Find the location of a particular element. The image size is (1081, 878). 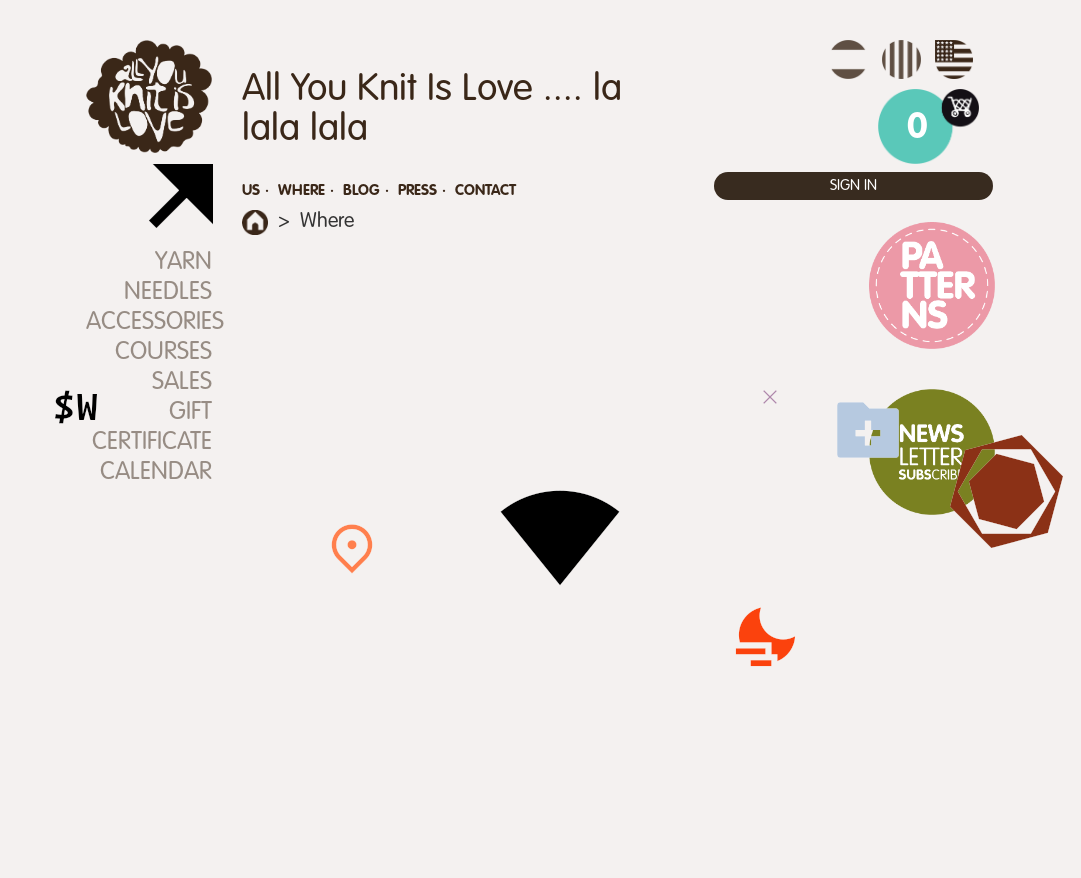

open link in new tab or window is located at coordinates (181, 196).